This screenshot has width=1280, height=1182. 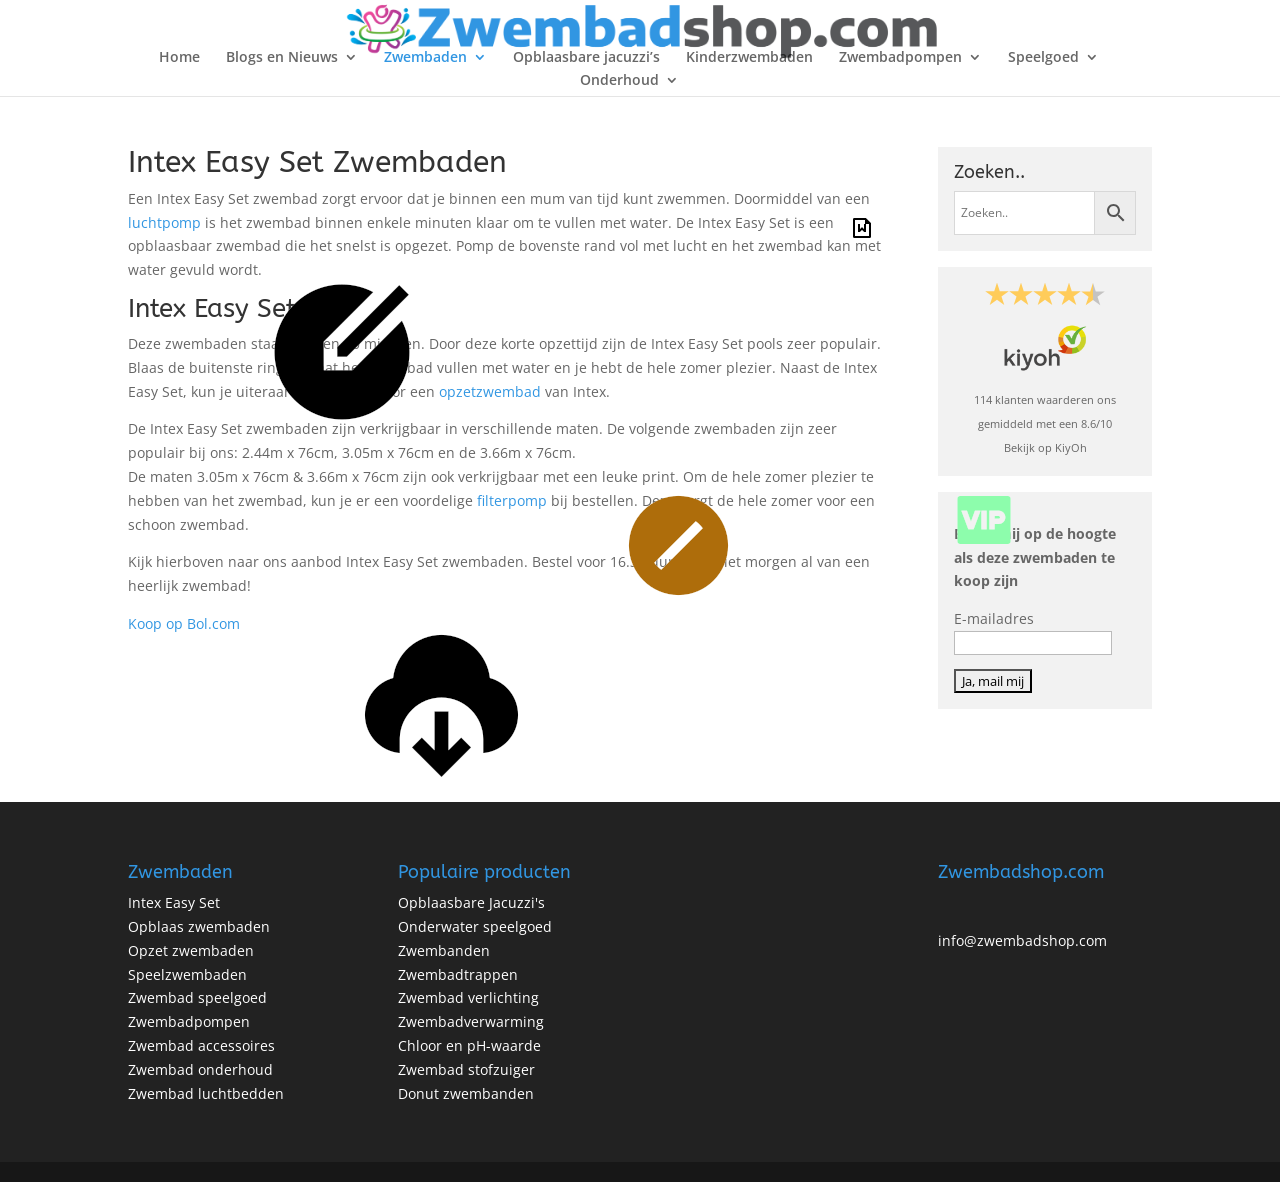 What do you see at coordinates (342, 352) in the screenshot?
I see `edit your profile` at bounding box center [342, 352].